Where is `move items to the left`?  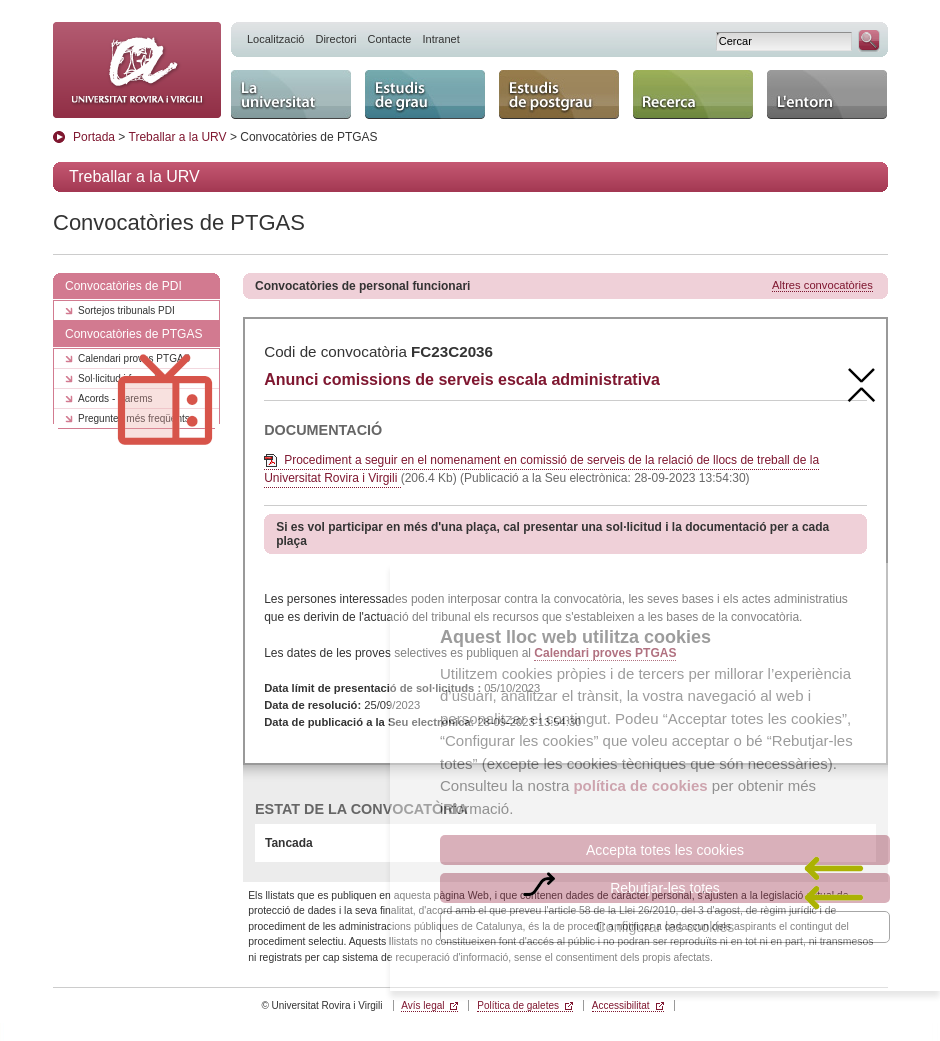 move items to the left is located at coordinates (834, 883).